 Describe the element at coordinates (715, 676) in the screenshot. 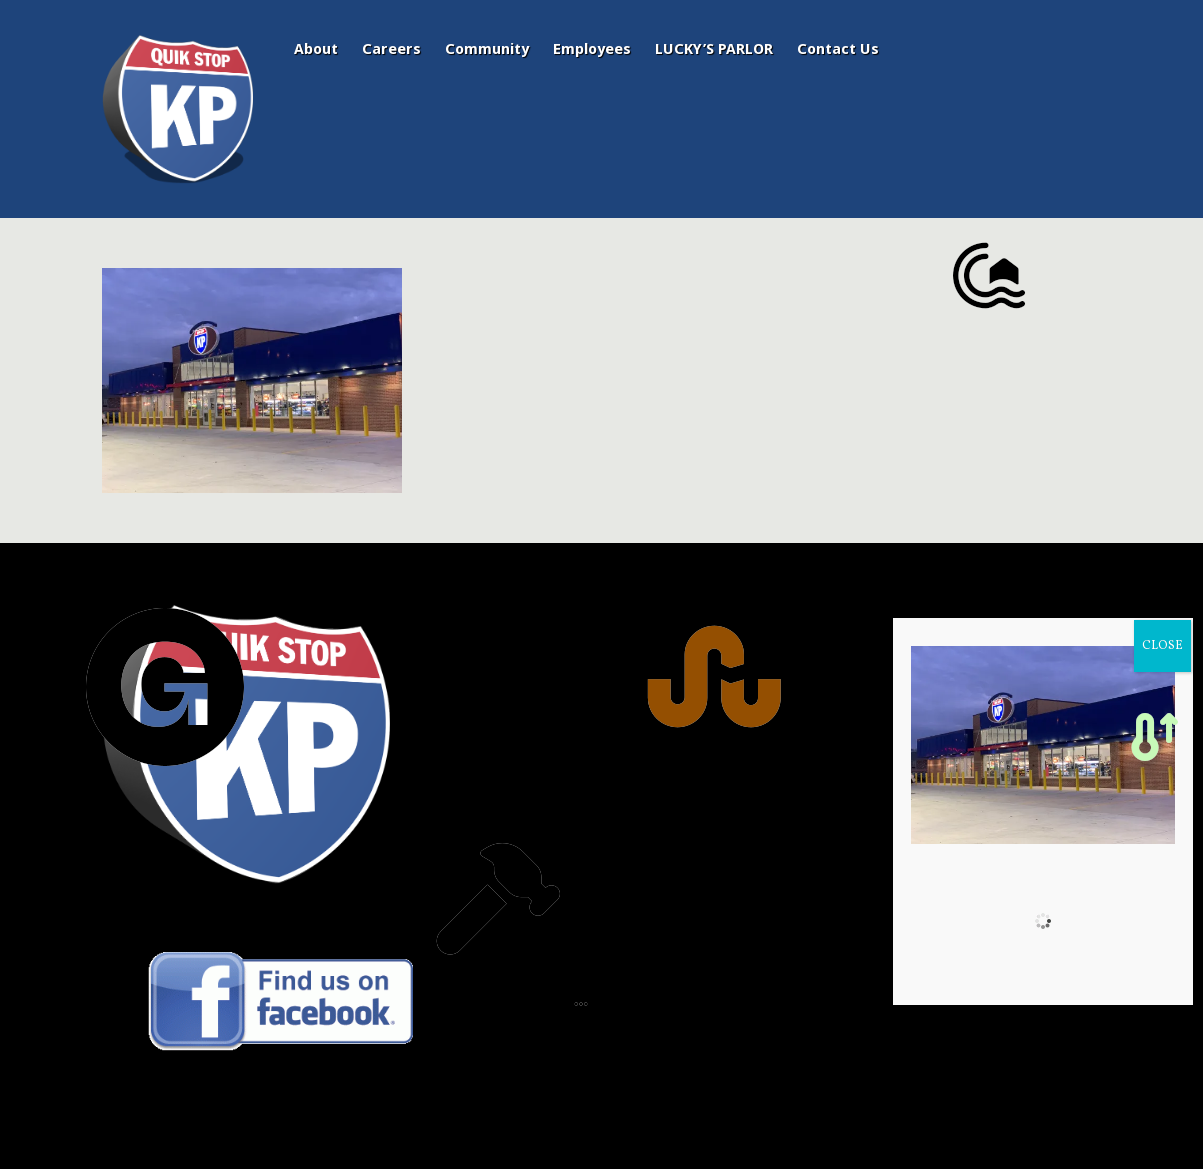

I see `stumbleupon logo` at that location.